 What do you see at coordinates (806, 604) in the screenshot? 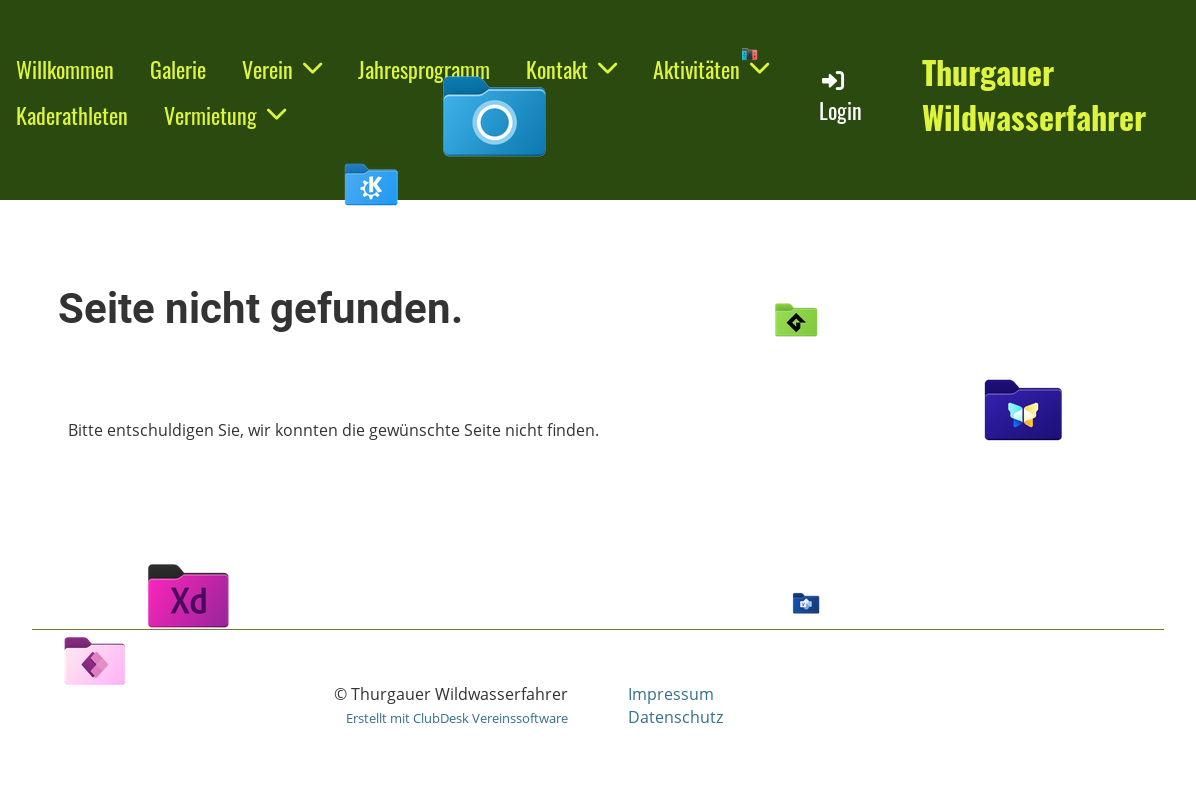
I see `open folder containing microsoft visio files` at bounding box center [806, 604].